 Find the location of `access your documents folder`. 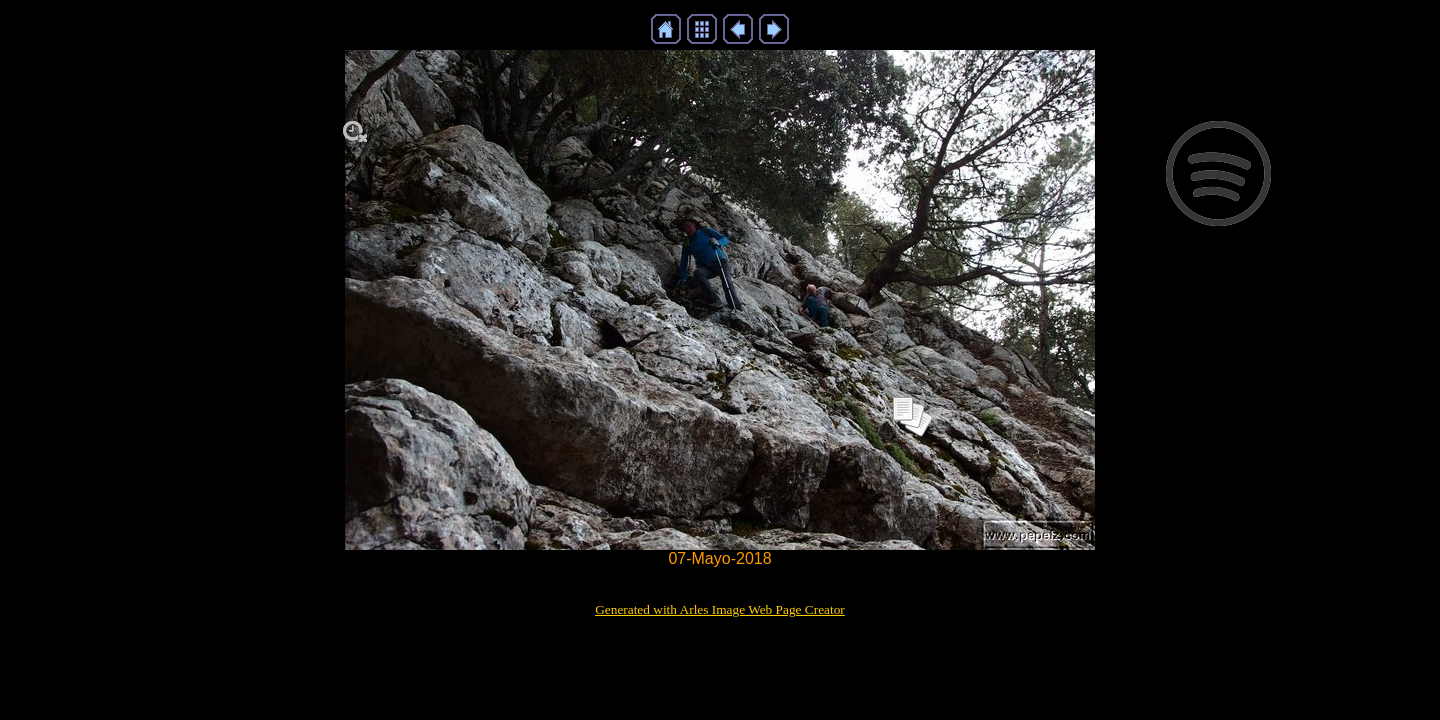

access your documents folder is located at coordinates (913, 417).